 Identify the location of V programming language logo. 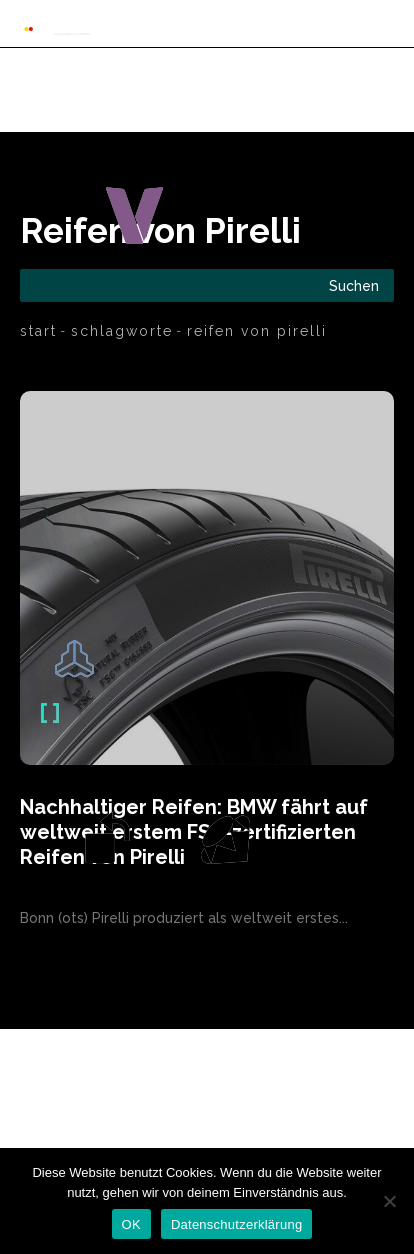
(134, 215).